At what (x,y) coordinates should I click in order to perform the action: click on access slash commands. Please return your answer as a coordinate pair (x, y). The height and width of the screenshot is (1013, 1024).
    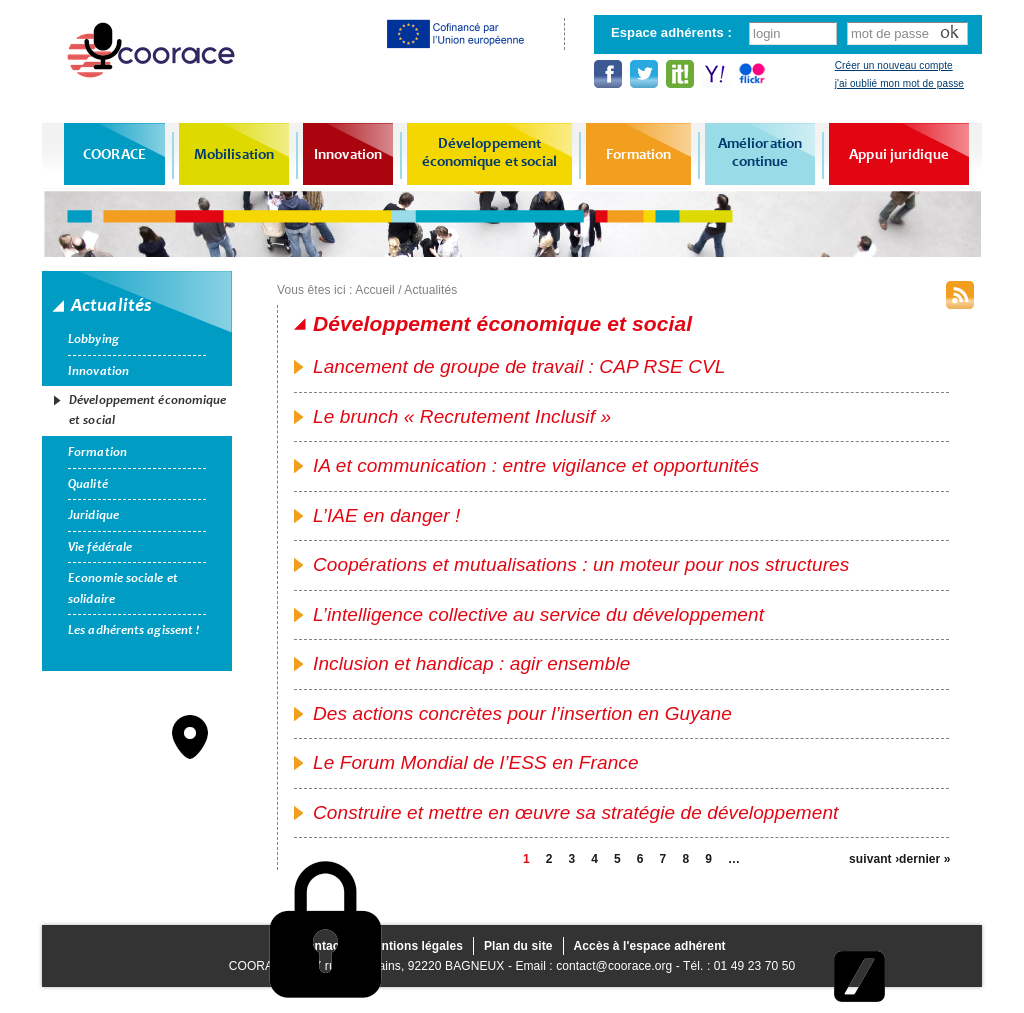
    Looking at the image, I should click on (859, 976).